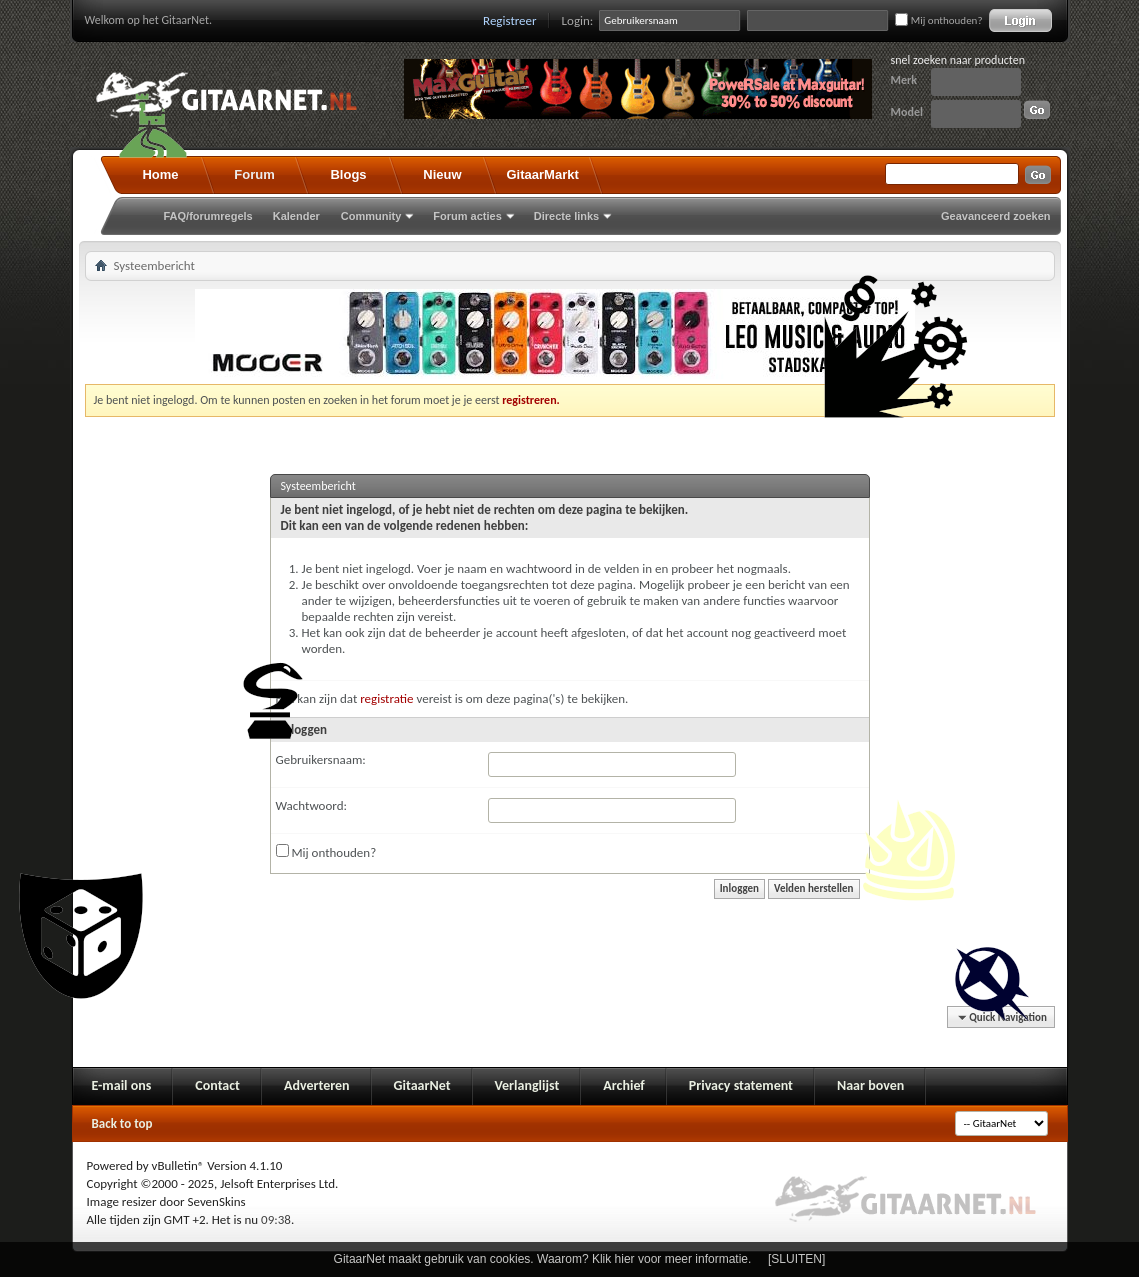 The height and width of the screenshot is (1277, 1139). Describe the element at coordinates (270, 700) in the screenshot. I see `access potion or alchemy inventory` at that location.